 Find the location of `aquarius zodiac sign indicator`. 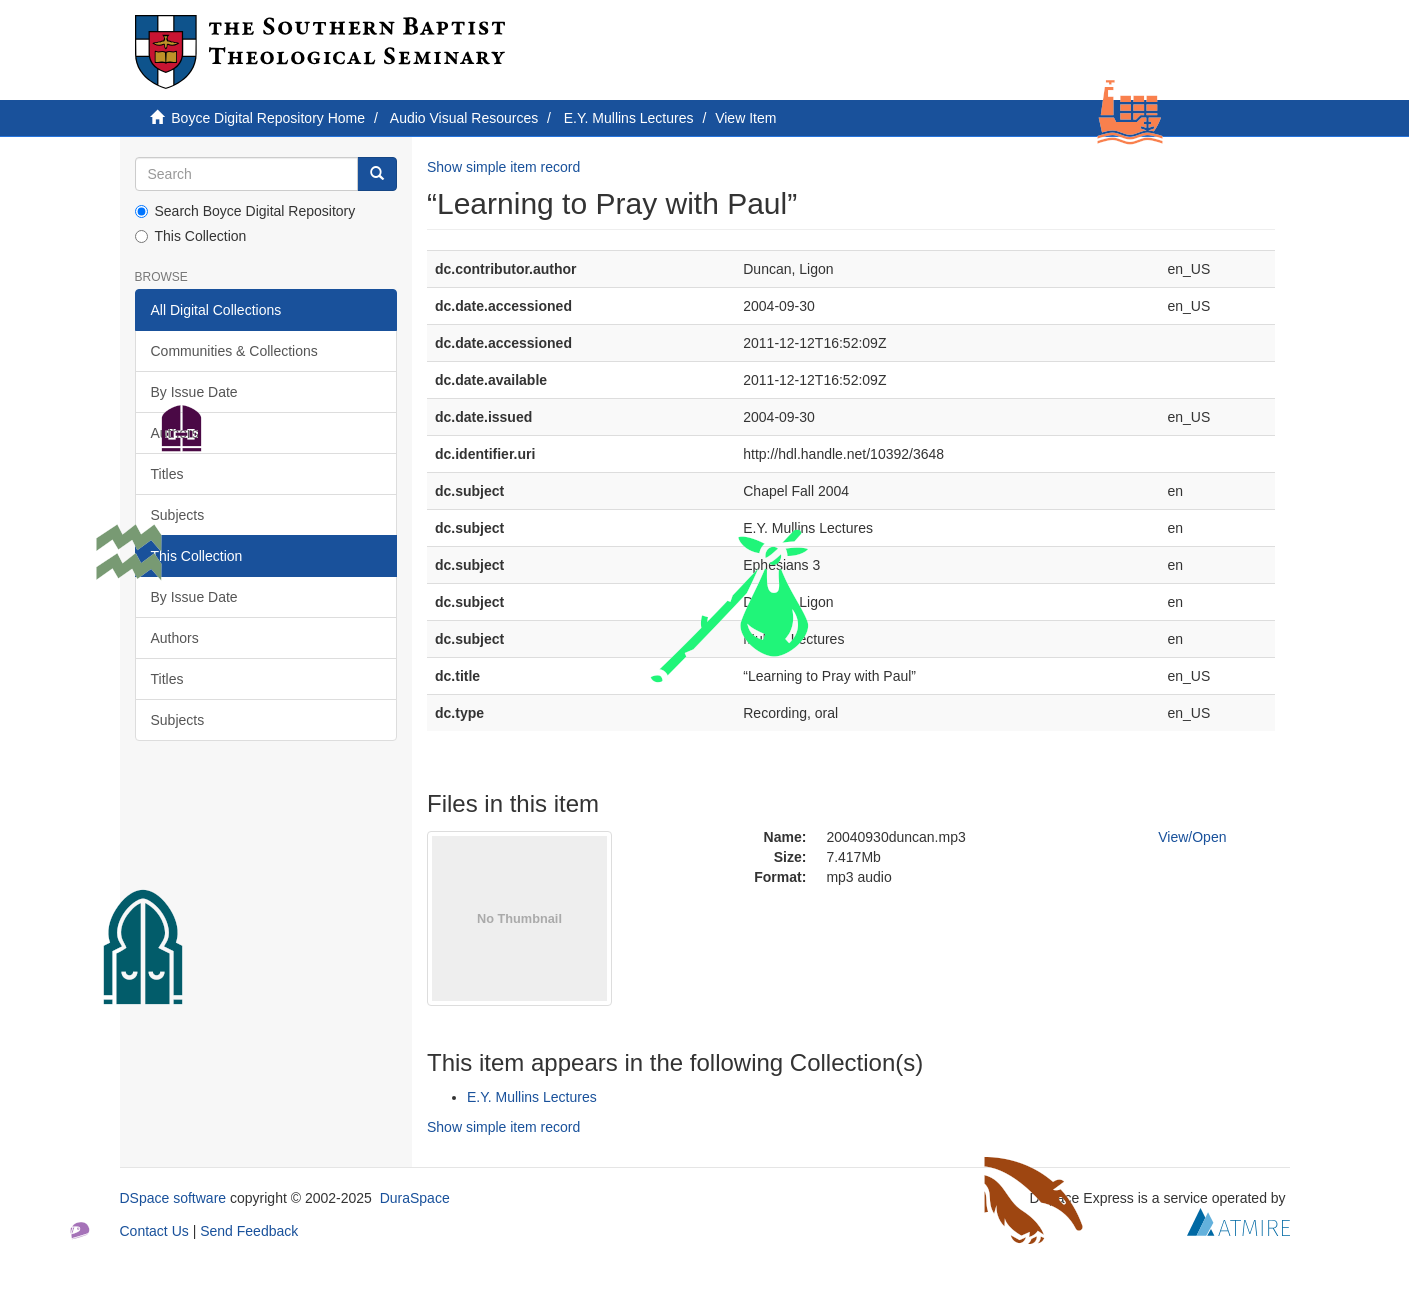

aquarius zodiac sign indicator is located at coordinates (129, 552).